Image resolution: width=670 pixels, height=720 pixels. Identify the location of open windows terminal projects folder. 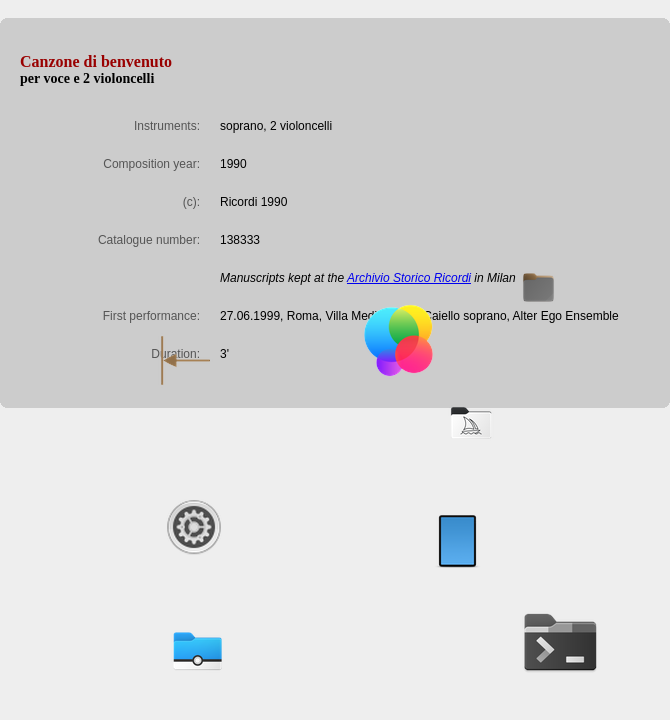
(560, 644).